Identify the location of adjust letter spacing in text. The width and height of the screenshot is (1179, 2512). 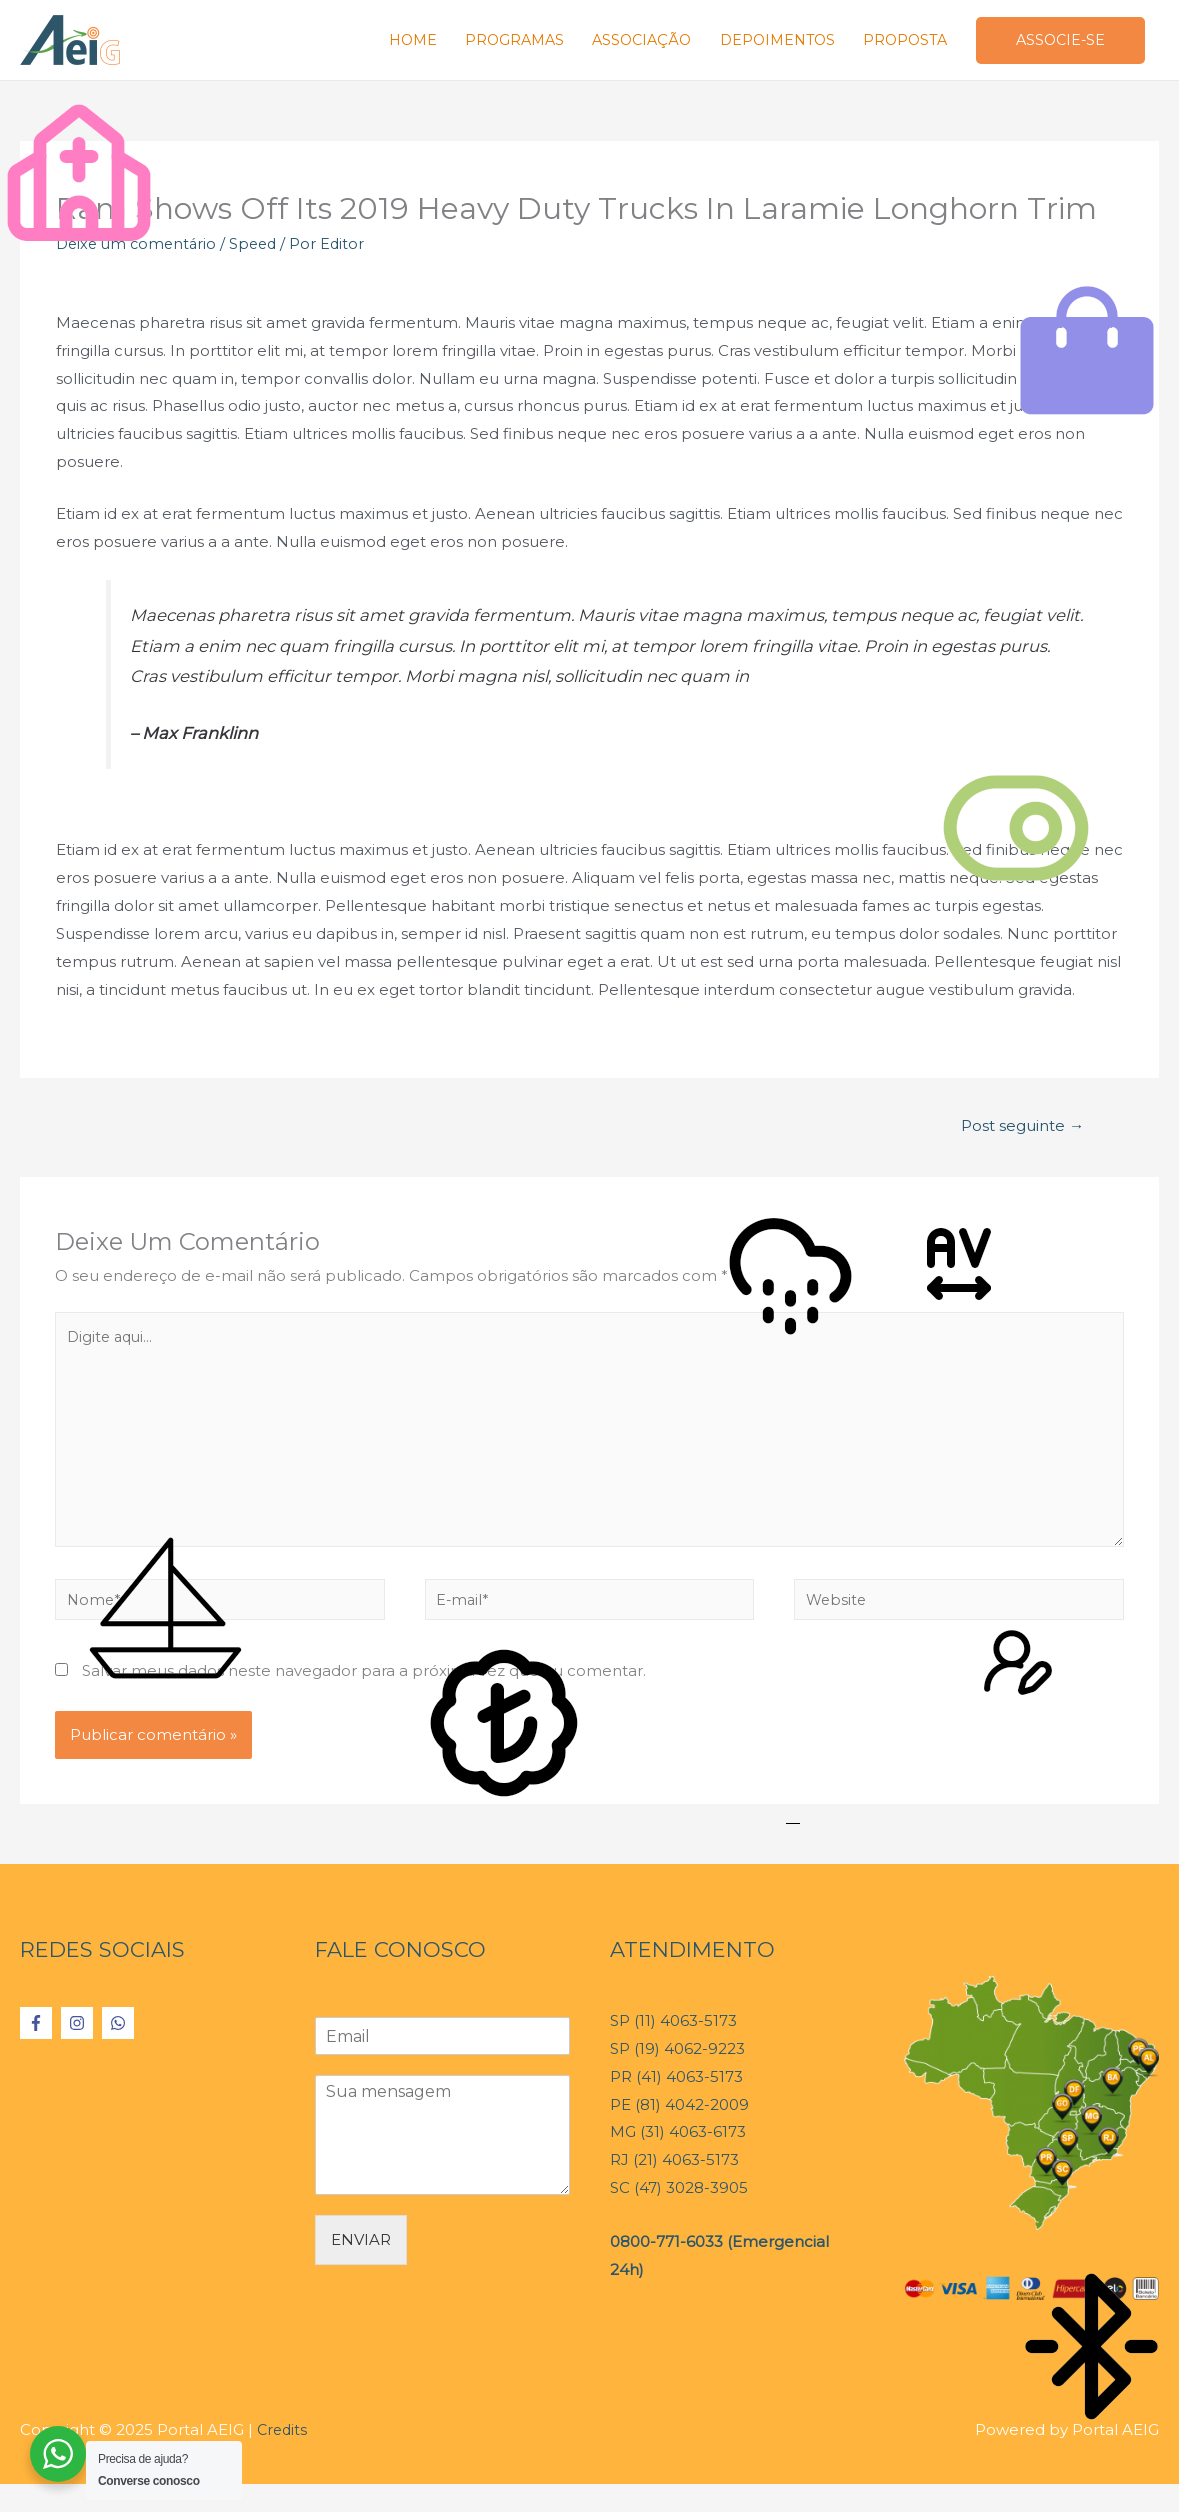
(959, 1264).